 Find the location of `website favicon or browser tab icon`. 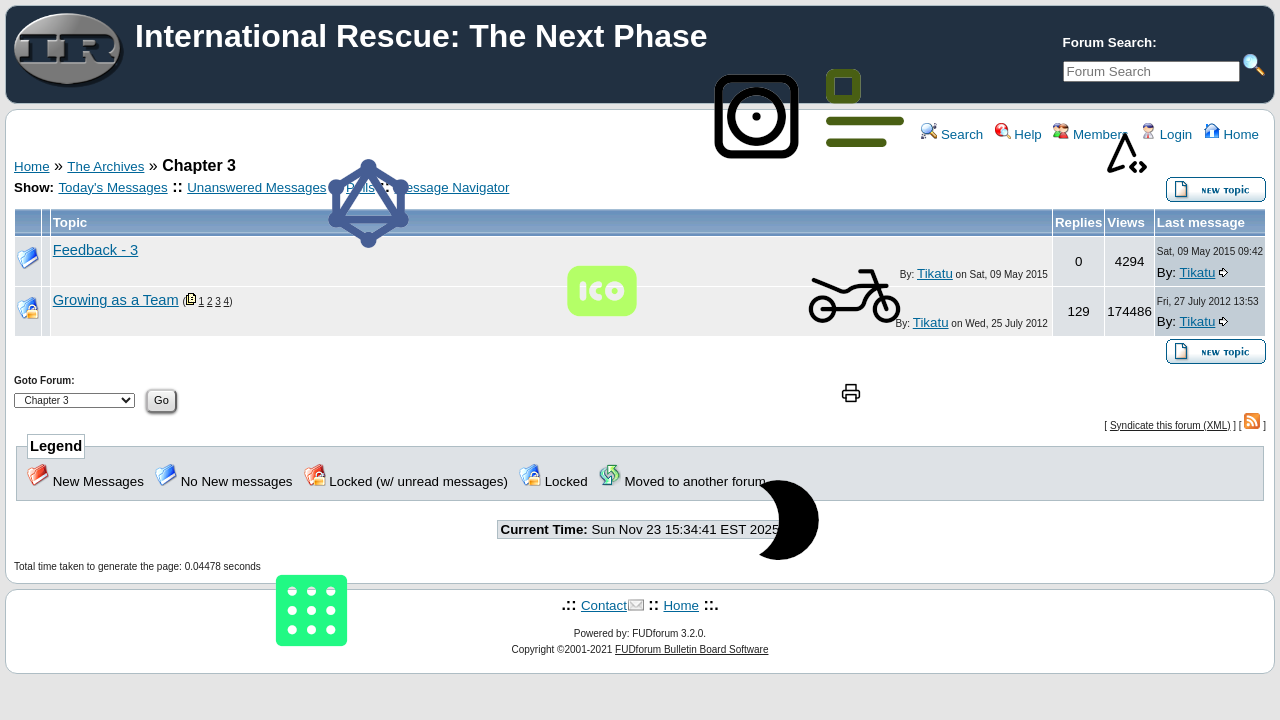

website favicon or browser tab icon is located at coordinates (602, 291).